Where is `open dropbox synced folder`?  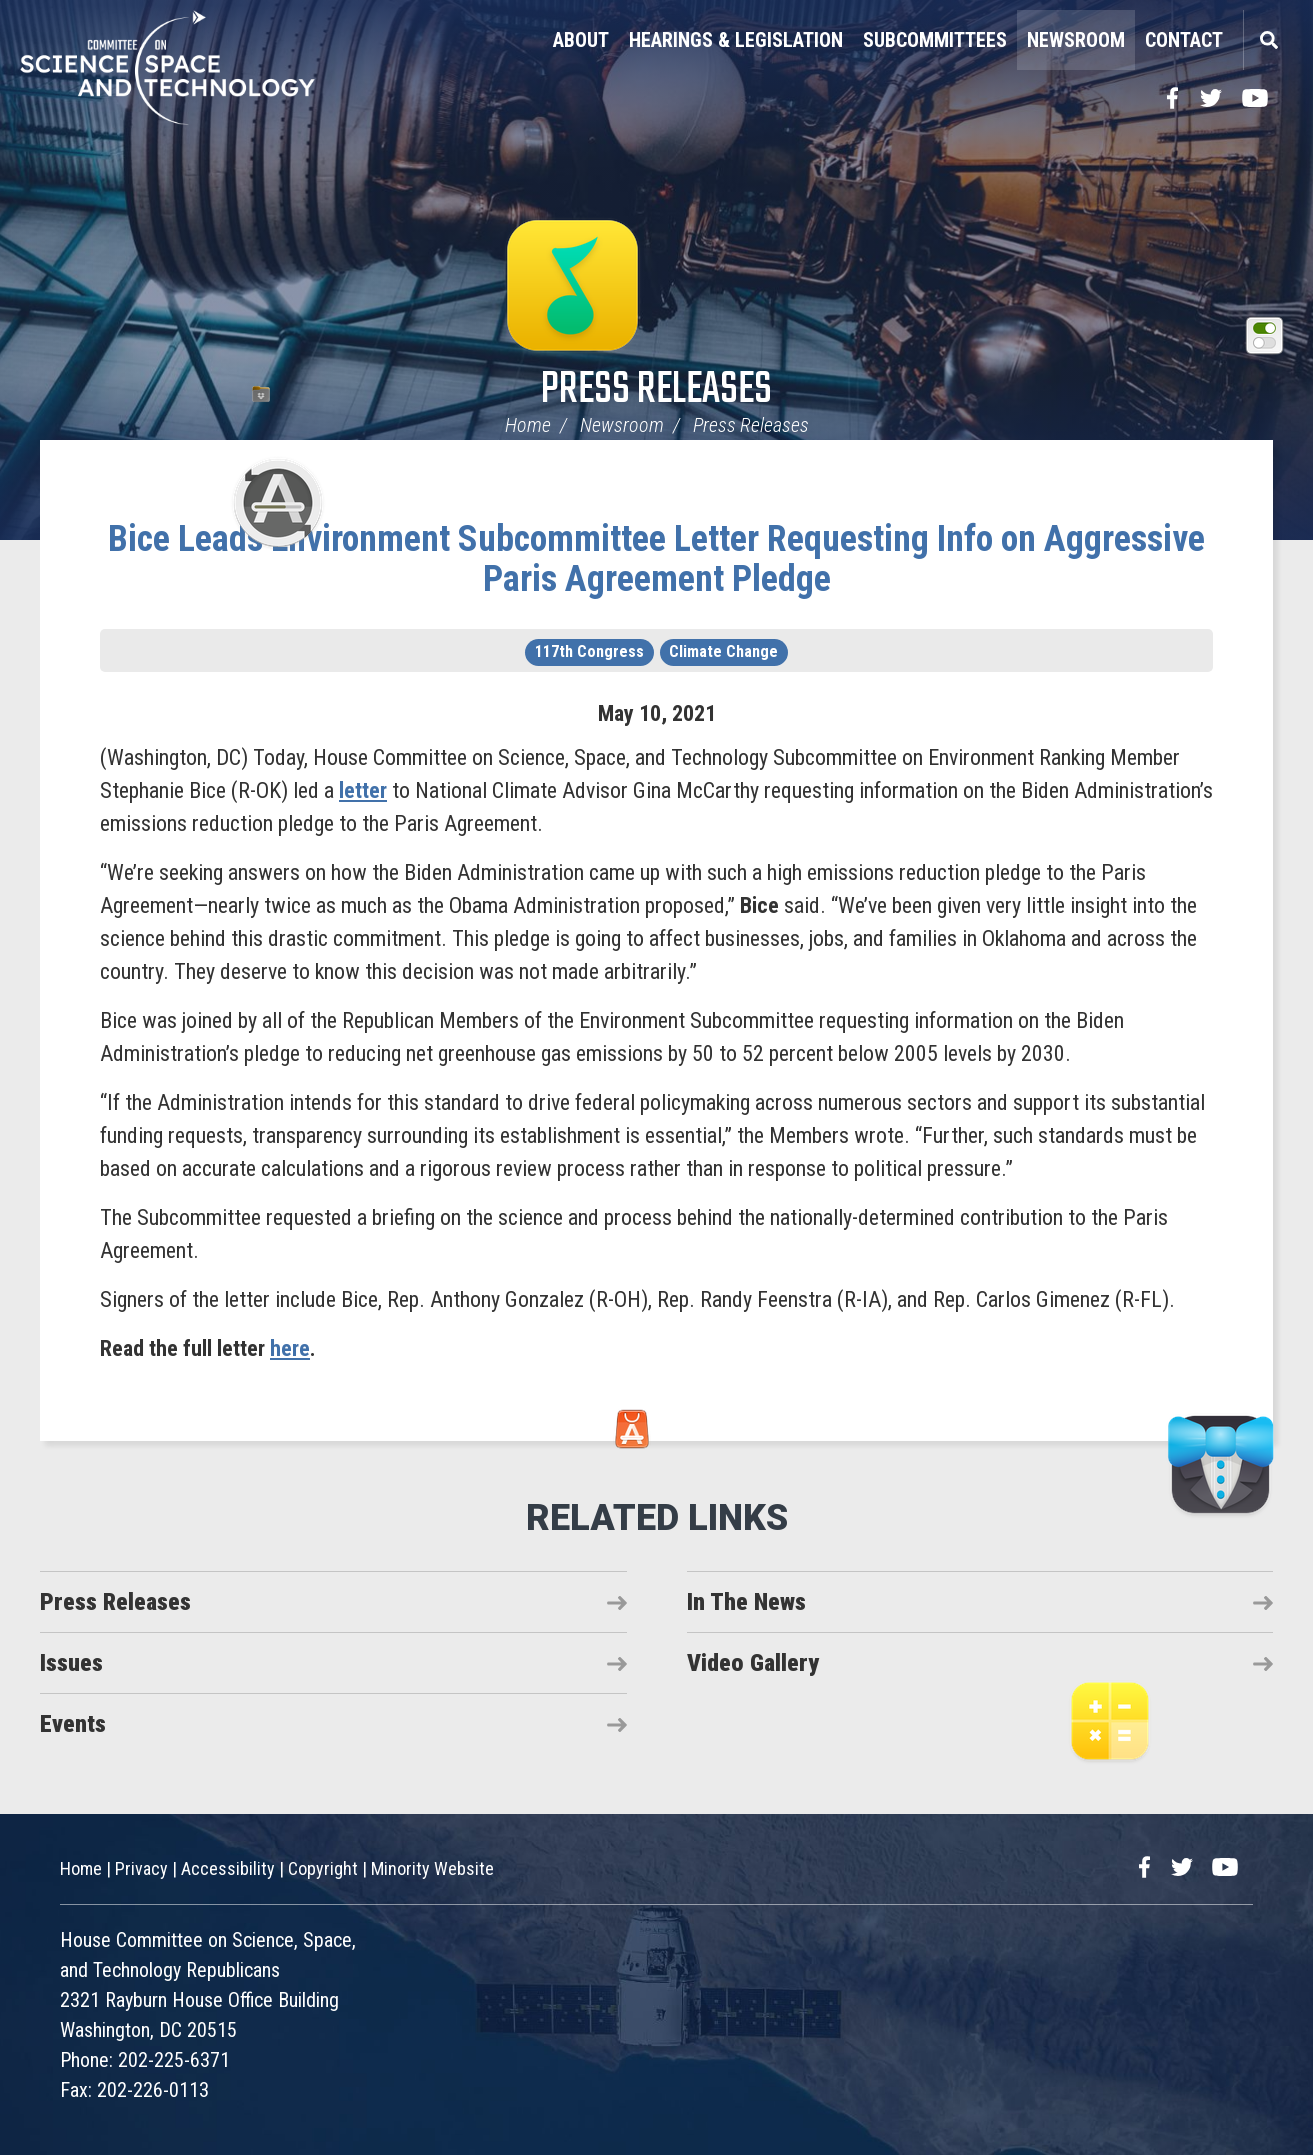
open dropbox synced folder is located at coordinates (261, 394).